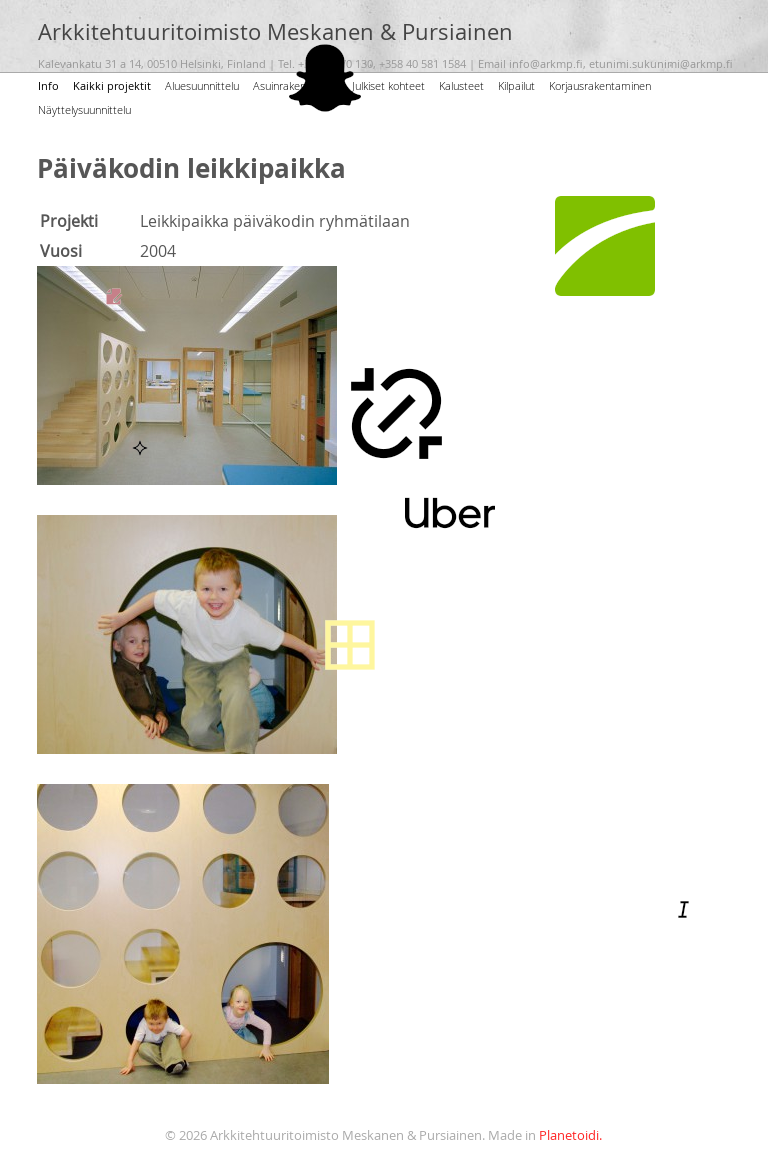  I want to click on indicates bright or sunny weather conditions, so click(140, 448).